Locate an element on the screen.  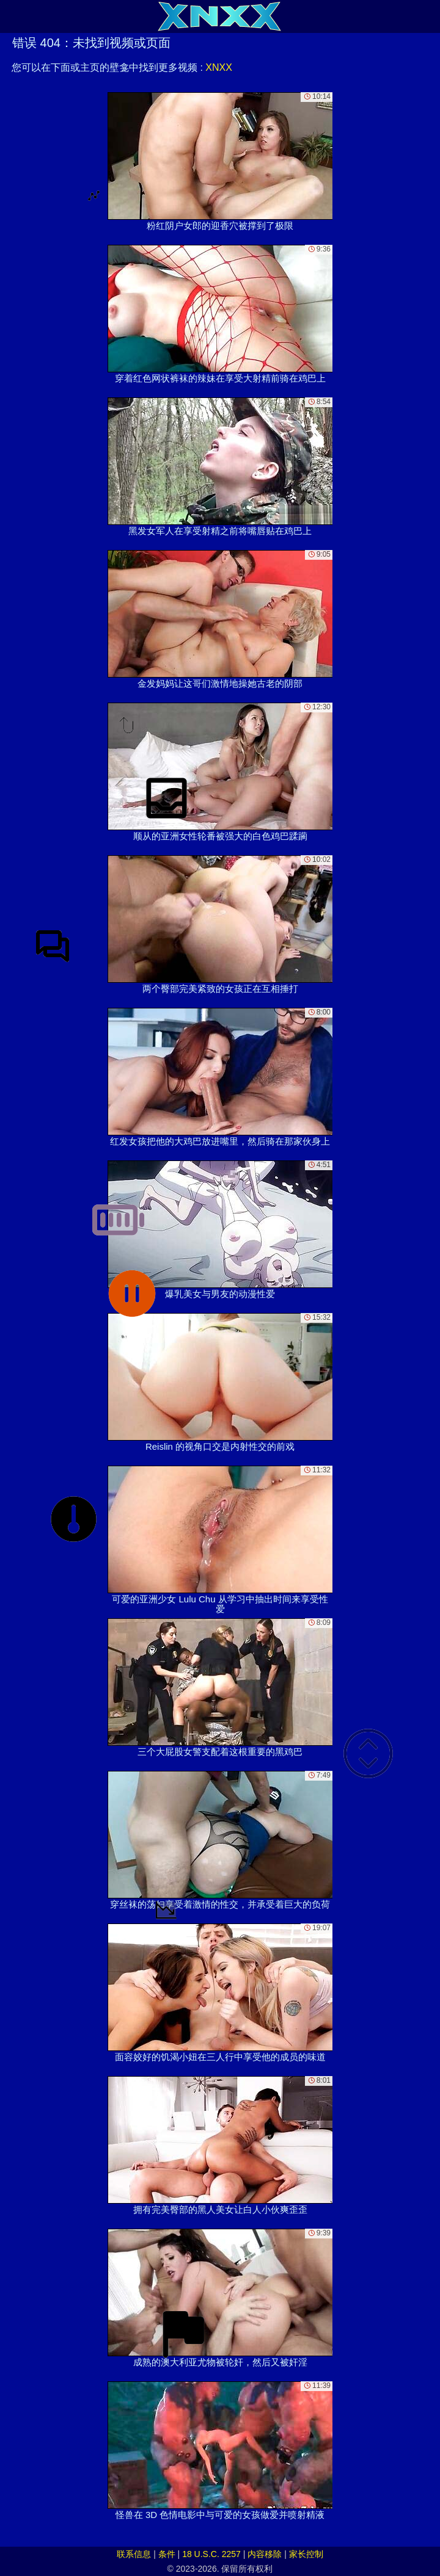
indicates battery is fully charged is located at coordinates (118, 1220).